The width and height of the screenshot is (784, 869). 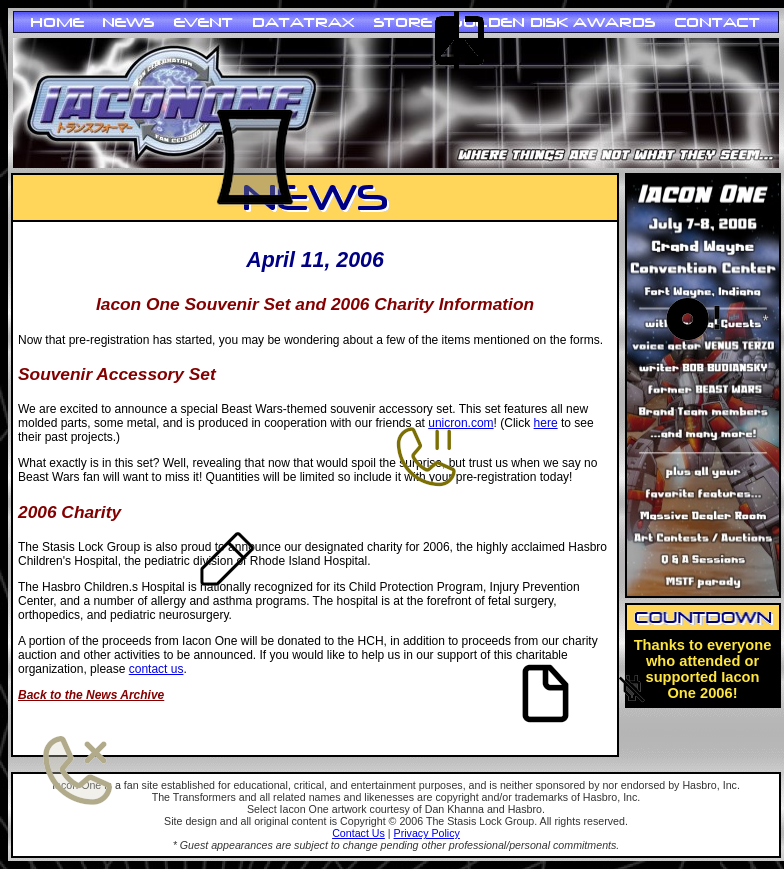 What do you see at coordinates (632, 688) in the screenshot?
I see `power source disconnected or unavailable` at bounding box center [632, 688].